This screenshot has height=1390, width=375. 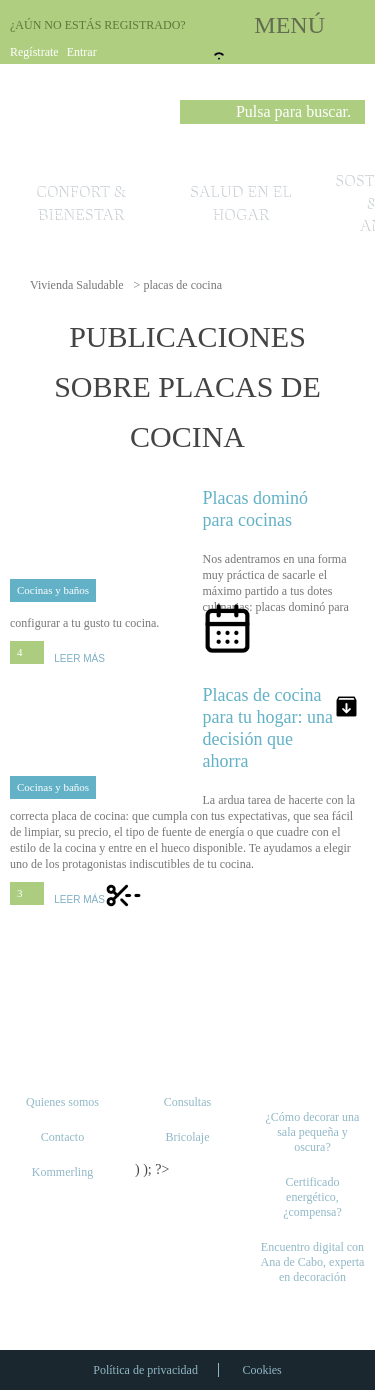 What do you see at coordinates (346, 706) in the screenshot?
I see `download to storage or archive` at bounding box center [346, 706].